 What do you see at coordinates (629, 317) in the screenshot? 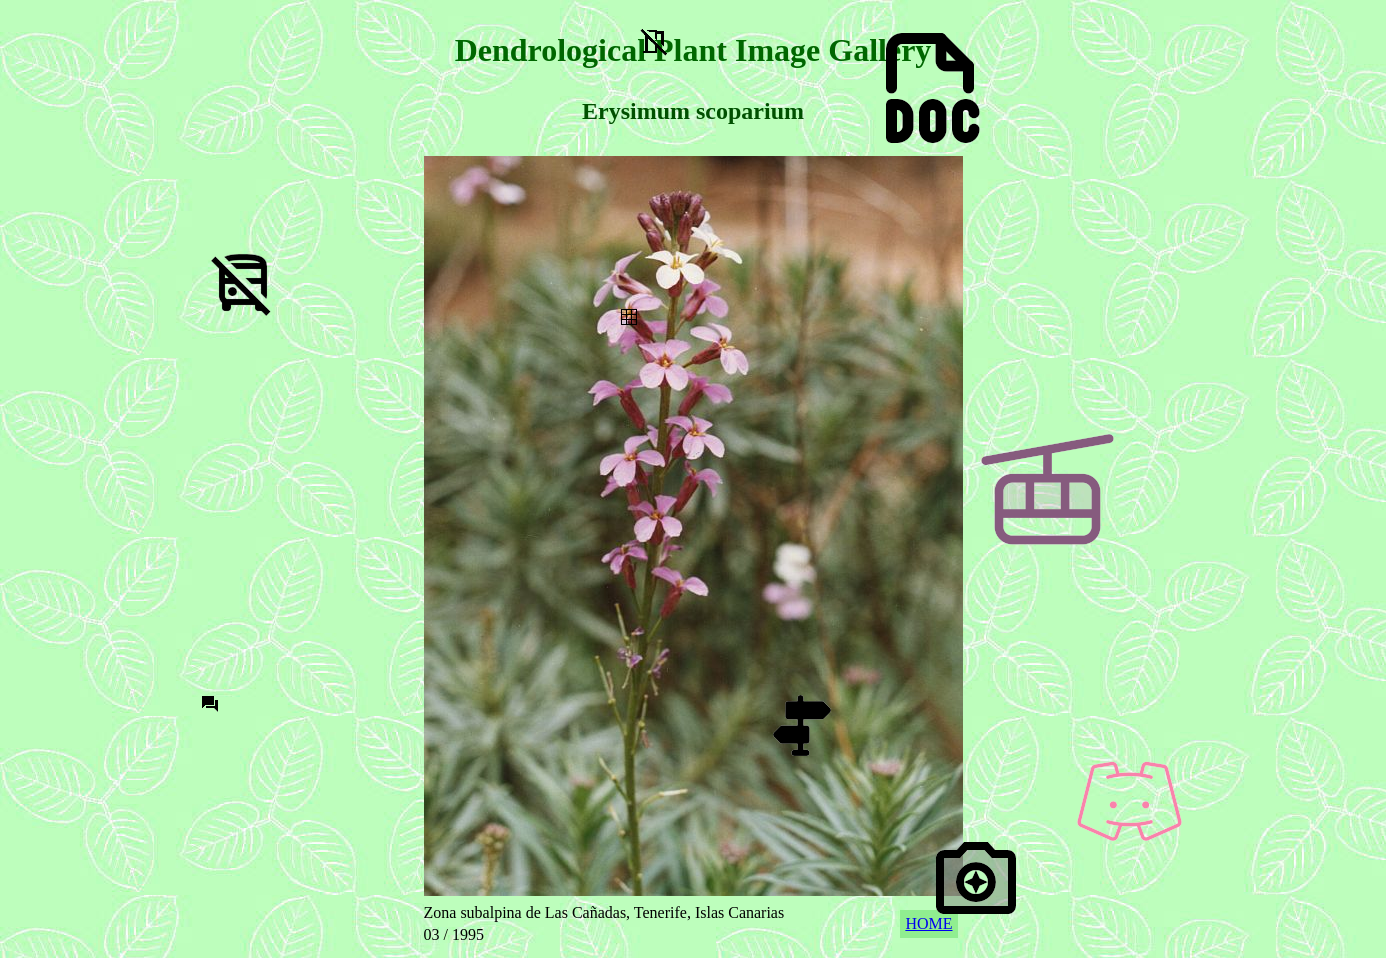
I see `toggle grid view on` at bounding box center [629, 317].